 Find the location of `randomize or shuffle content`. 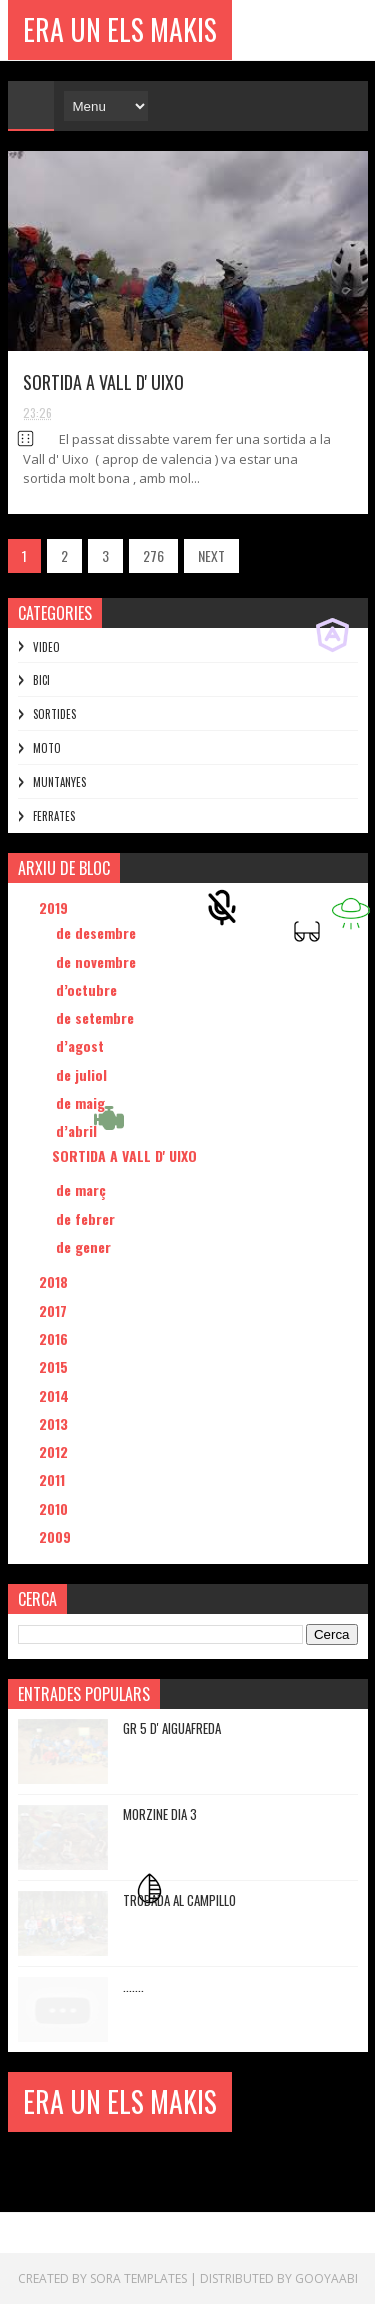

randomize or shuffle content is located at coordinates (25, 438).